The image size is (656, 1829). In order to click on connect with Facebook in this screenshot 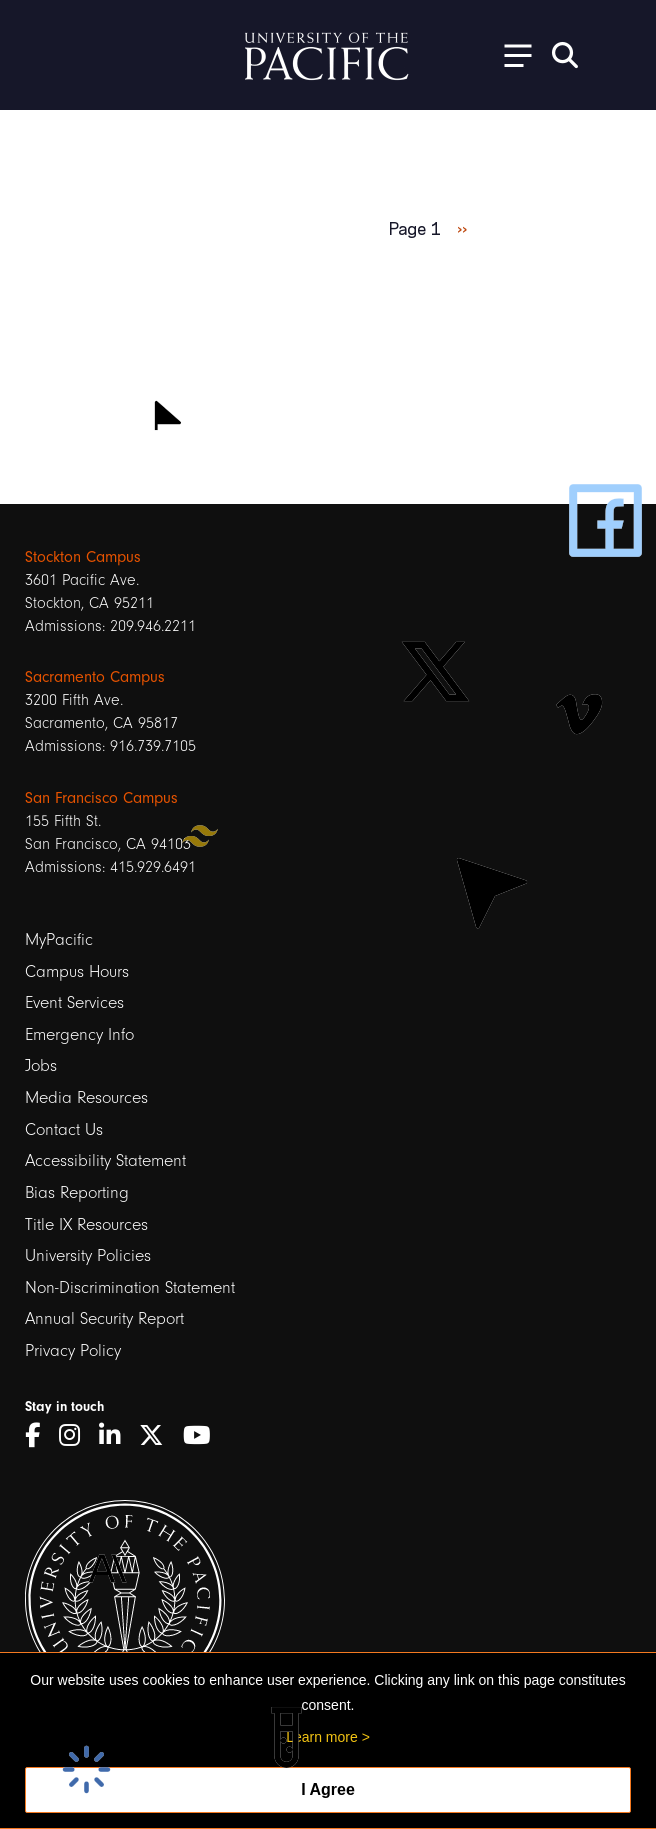, I will do `click(605, 520)`.